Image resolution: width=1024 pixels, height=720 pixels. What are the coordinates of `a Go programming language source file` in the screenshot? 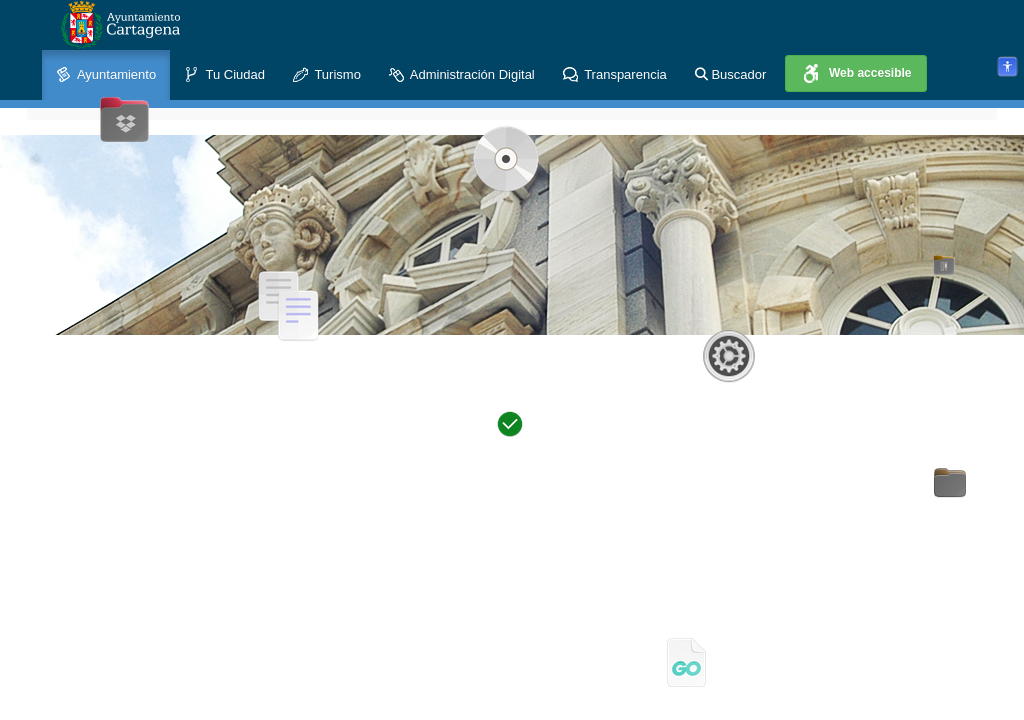 It's located at (686, 662).